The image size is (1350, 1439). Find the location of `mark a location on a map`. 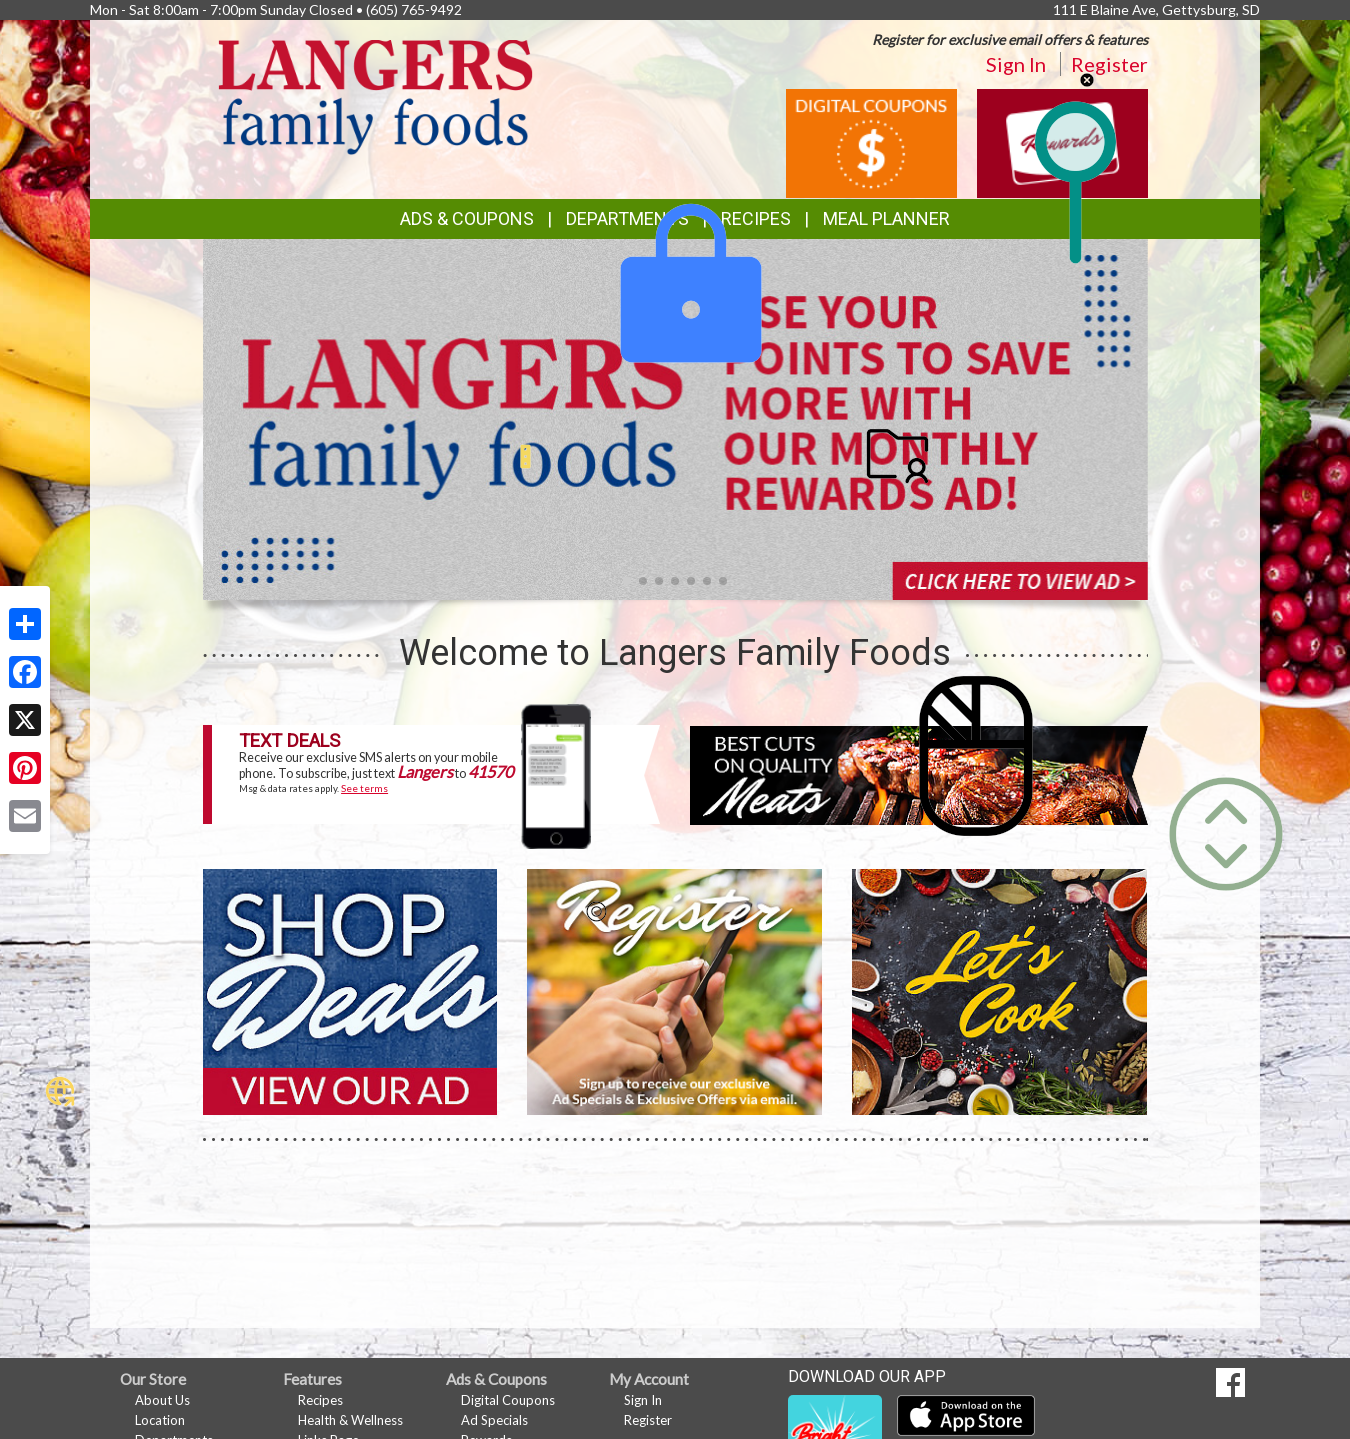

mark a location on a map is located at coordinates (1075, 182).